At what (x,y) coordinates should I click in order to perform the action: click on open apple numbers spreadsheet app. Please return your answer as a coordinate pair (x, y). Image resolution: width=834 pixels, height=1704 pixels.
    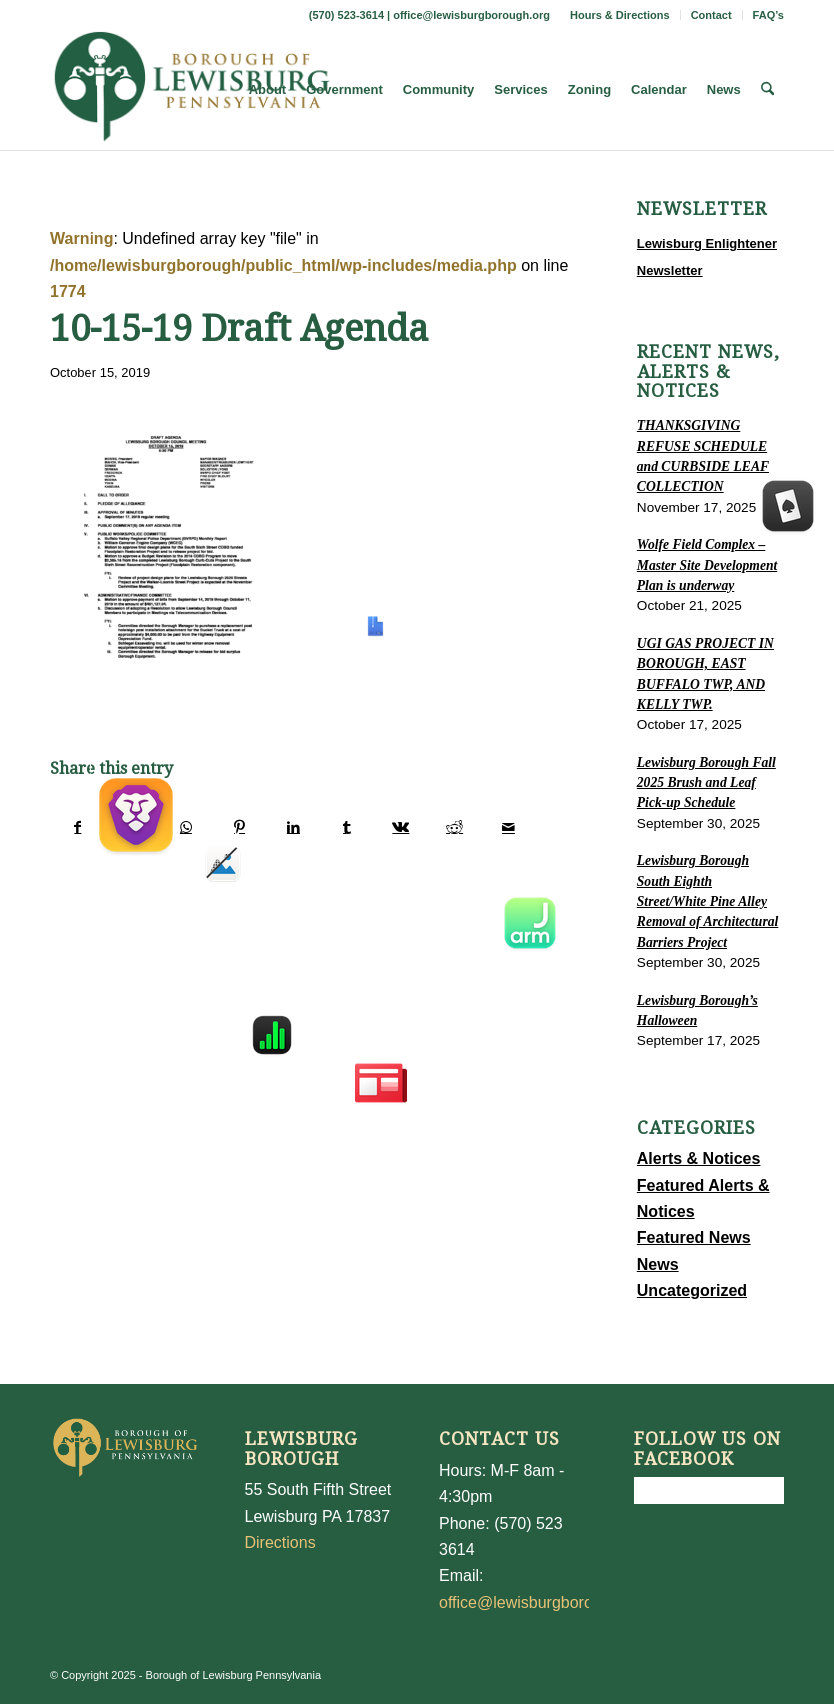
    Looking at the image, I should click on (272, 1035).